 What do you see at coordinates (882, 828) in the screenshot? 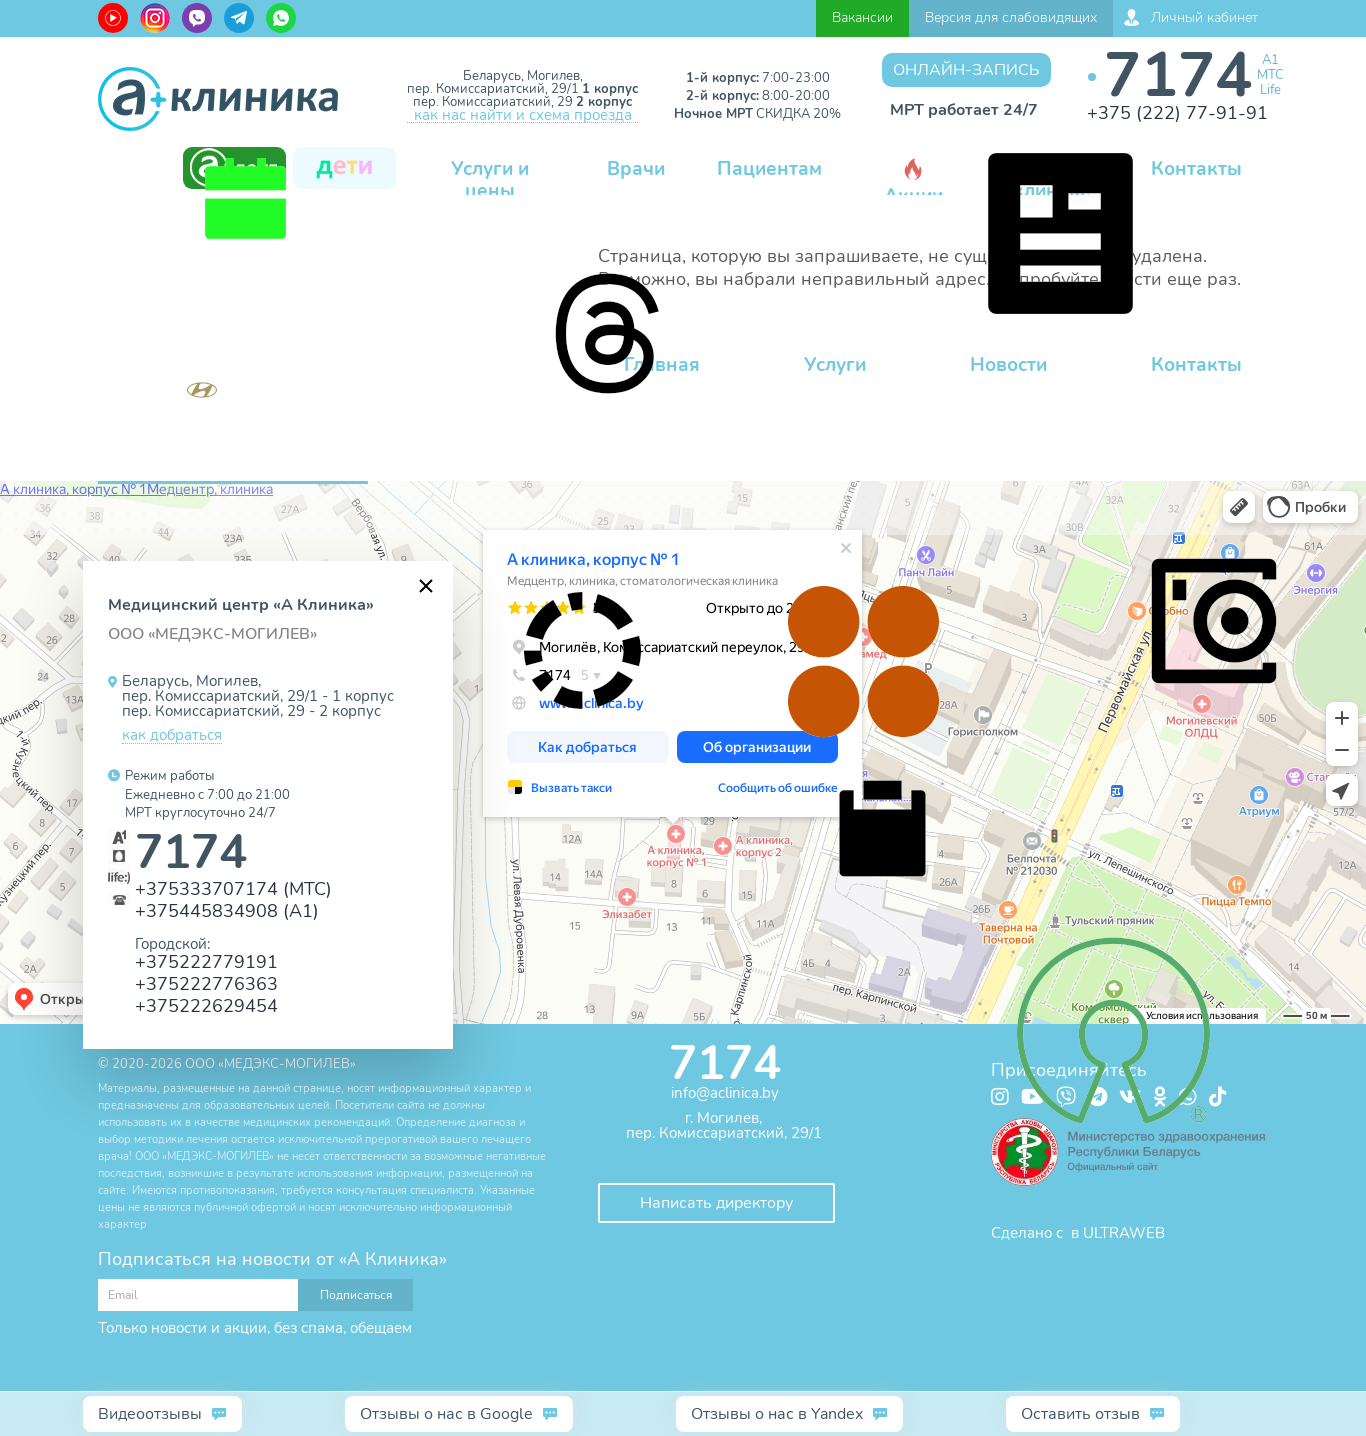
I see `copy content to clipboard` at bounding box center [882, 828].